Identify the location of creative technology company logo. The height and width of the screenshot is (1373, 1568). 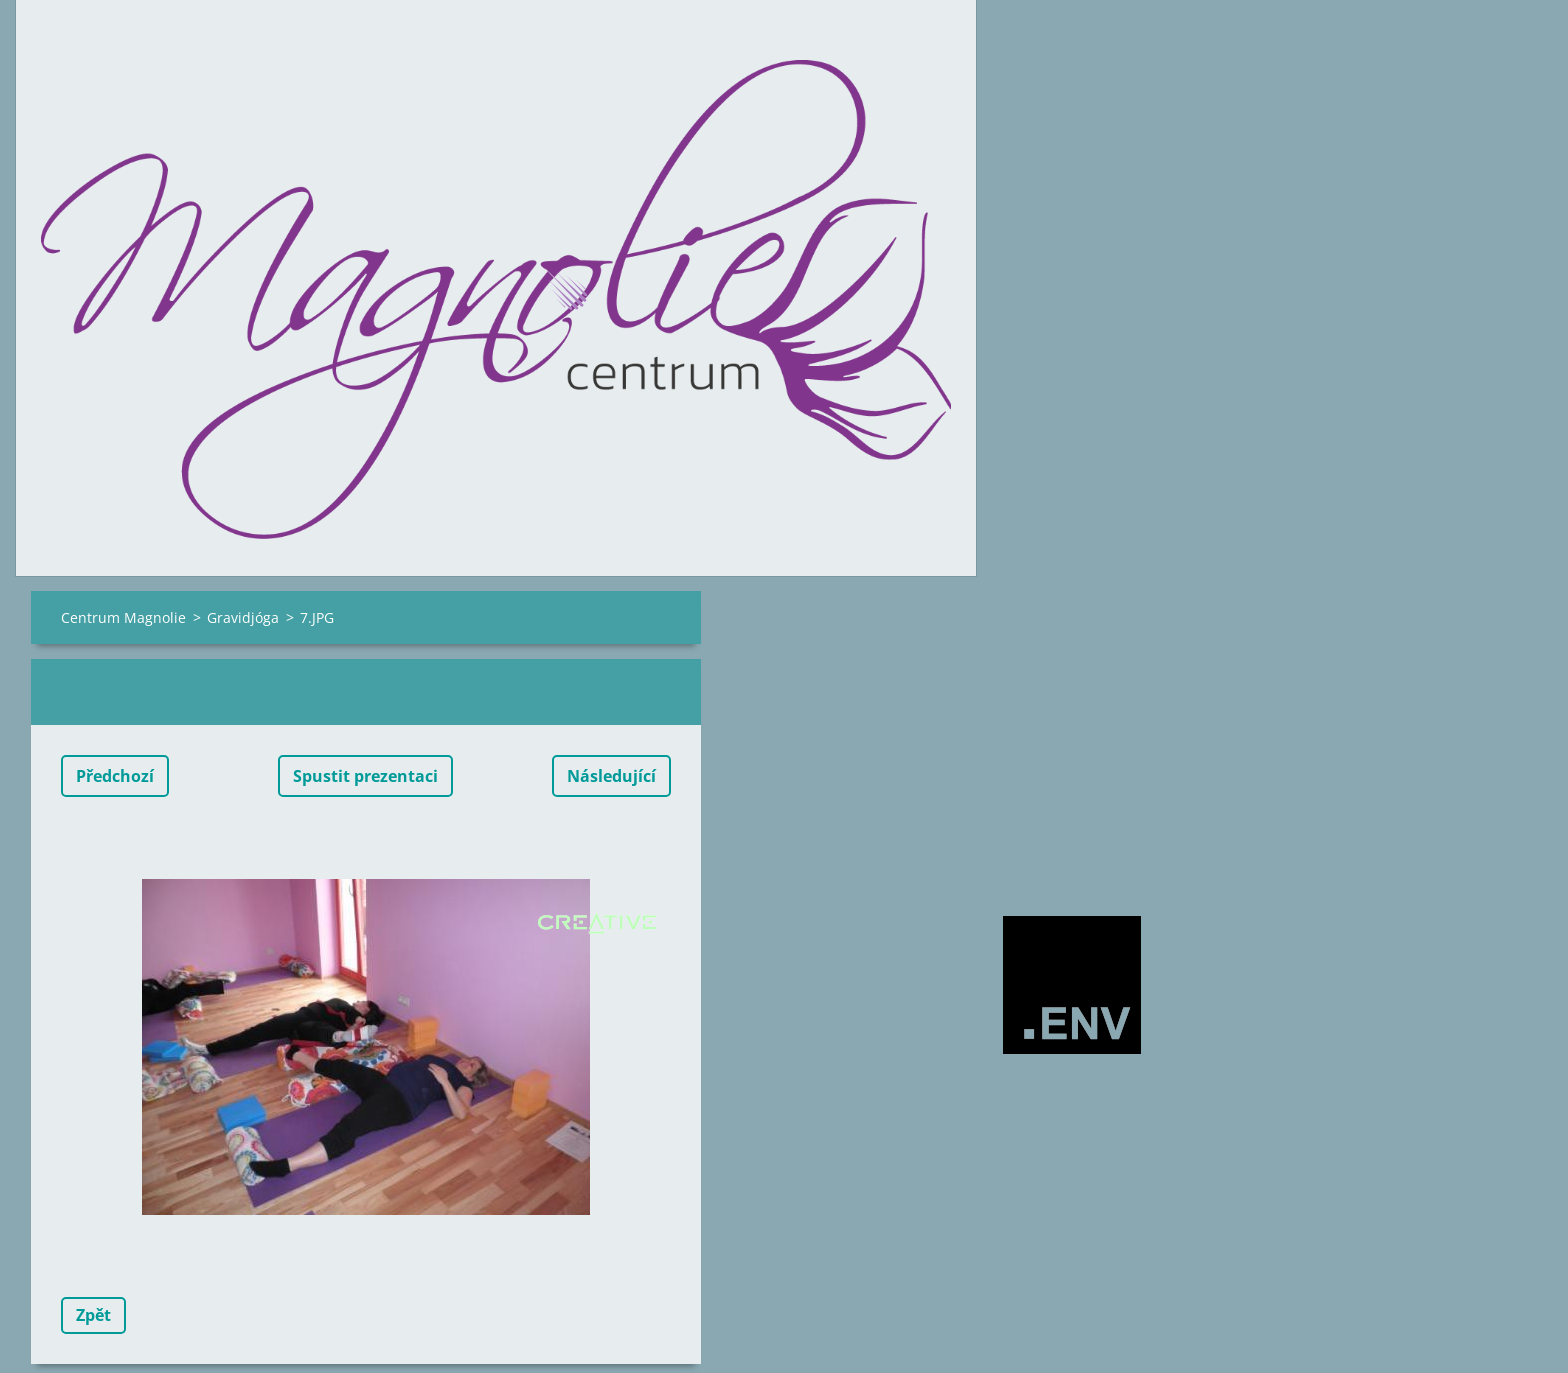
(597, 923).